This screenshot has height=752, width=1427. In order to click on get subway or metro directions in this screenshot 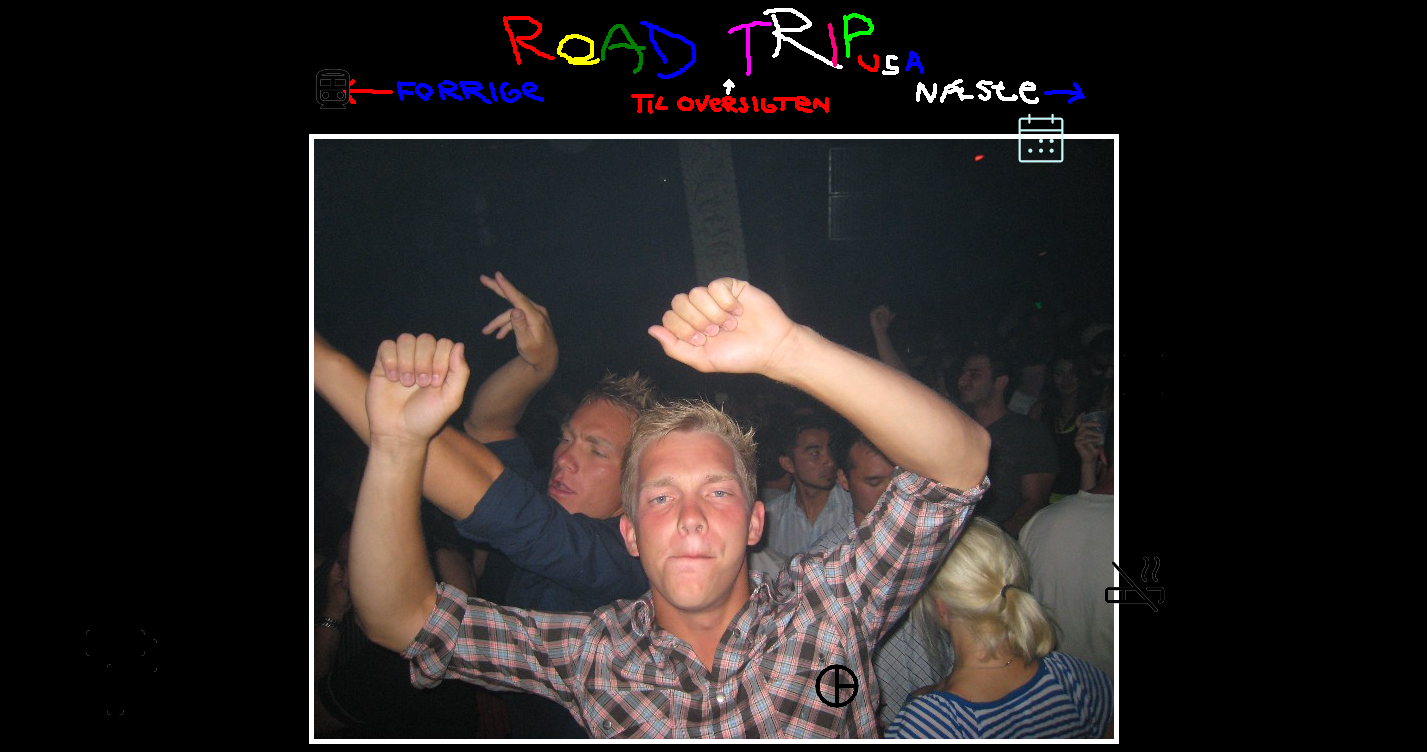, I will do `click(333, 90)`.